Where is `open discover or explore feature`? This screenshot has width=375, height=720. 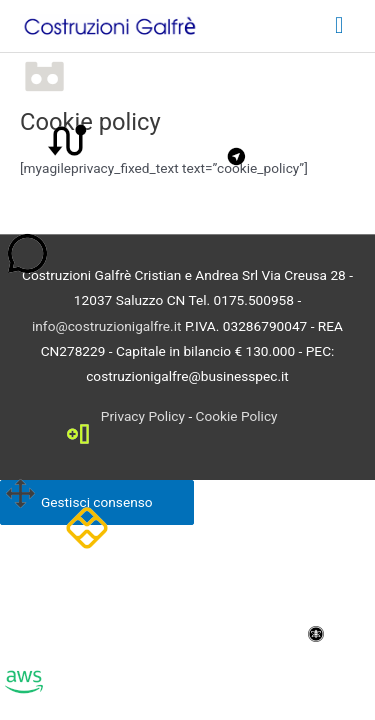
open discover or explore feature is located at coordinates (235, 156).